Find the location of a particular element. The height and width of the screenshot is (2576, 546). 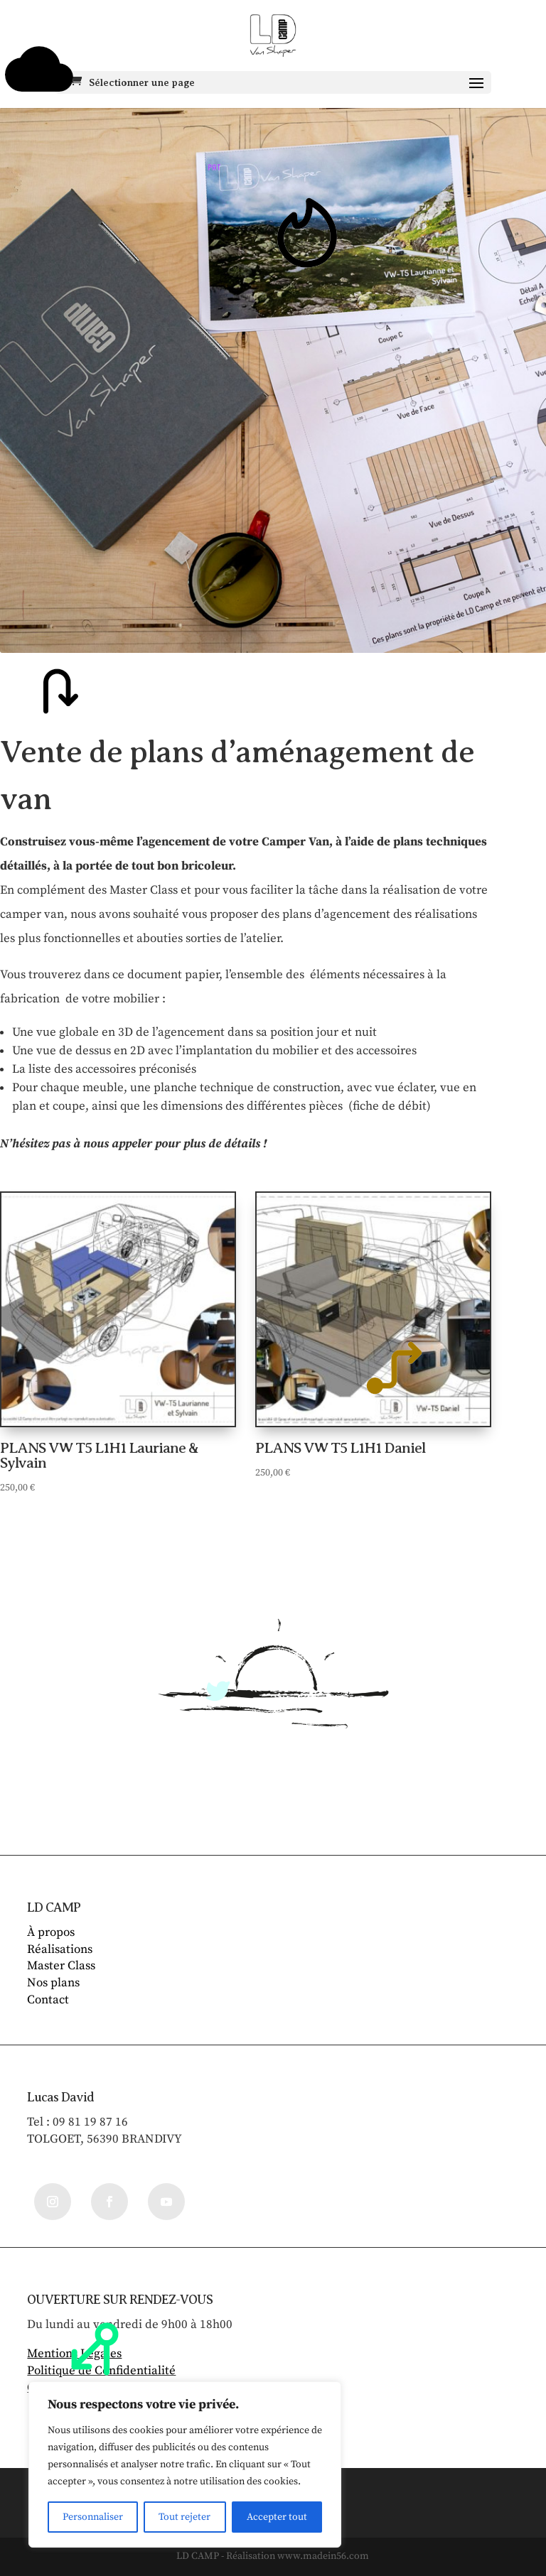

follow a guided path or tutorial is located at coordinates (394, 1366).